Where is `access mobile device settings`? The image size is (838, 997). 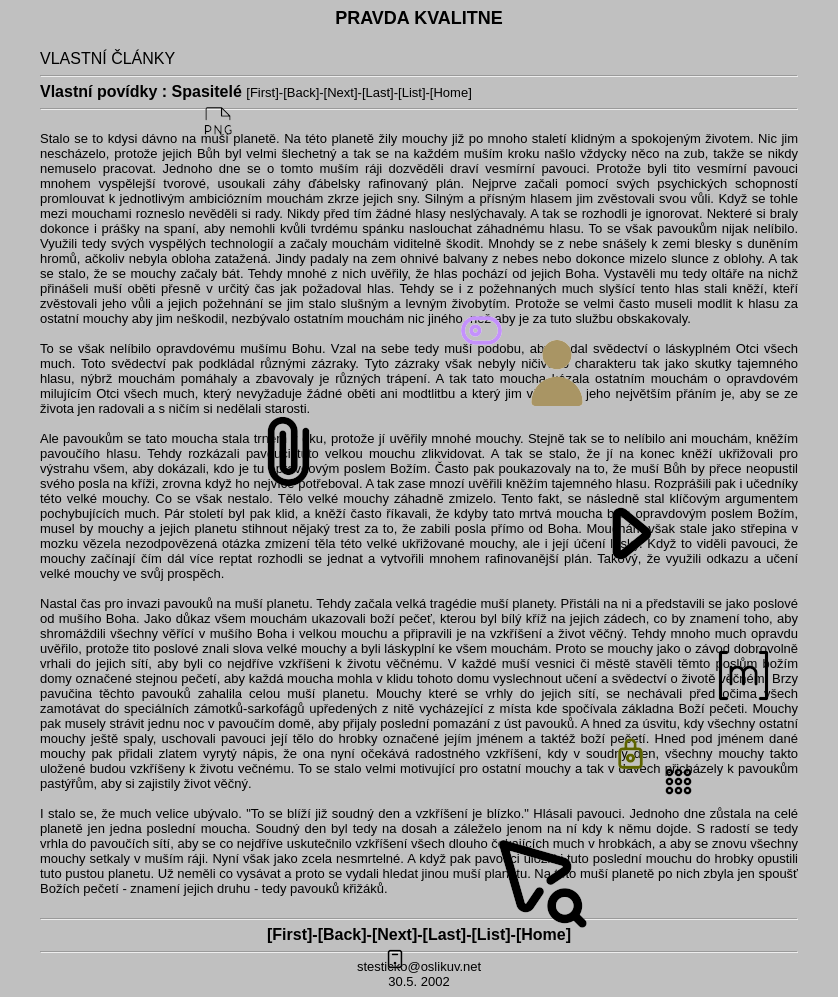
access mobile device settings is located at coordinates (395, 959).